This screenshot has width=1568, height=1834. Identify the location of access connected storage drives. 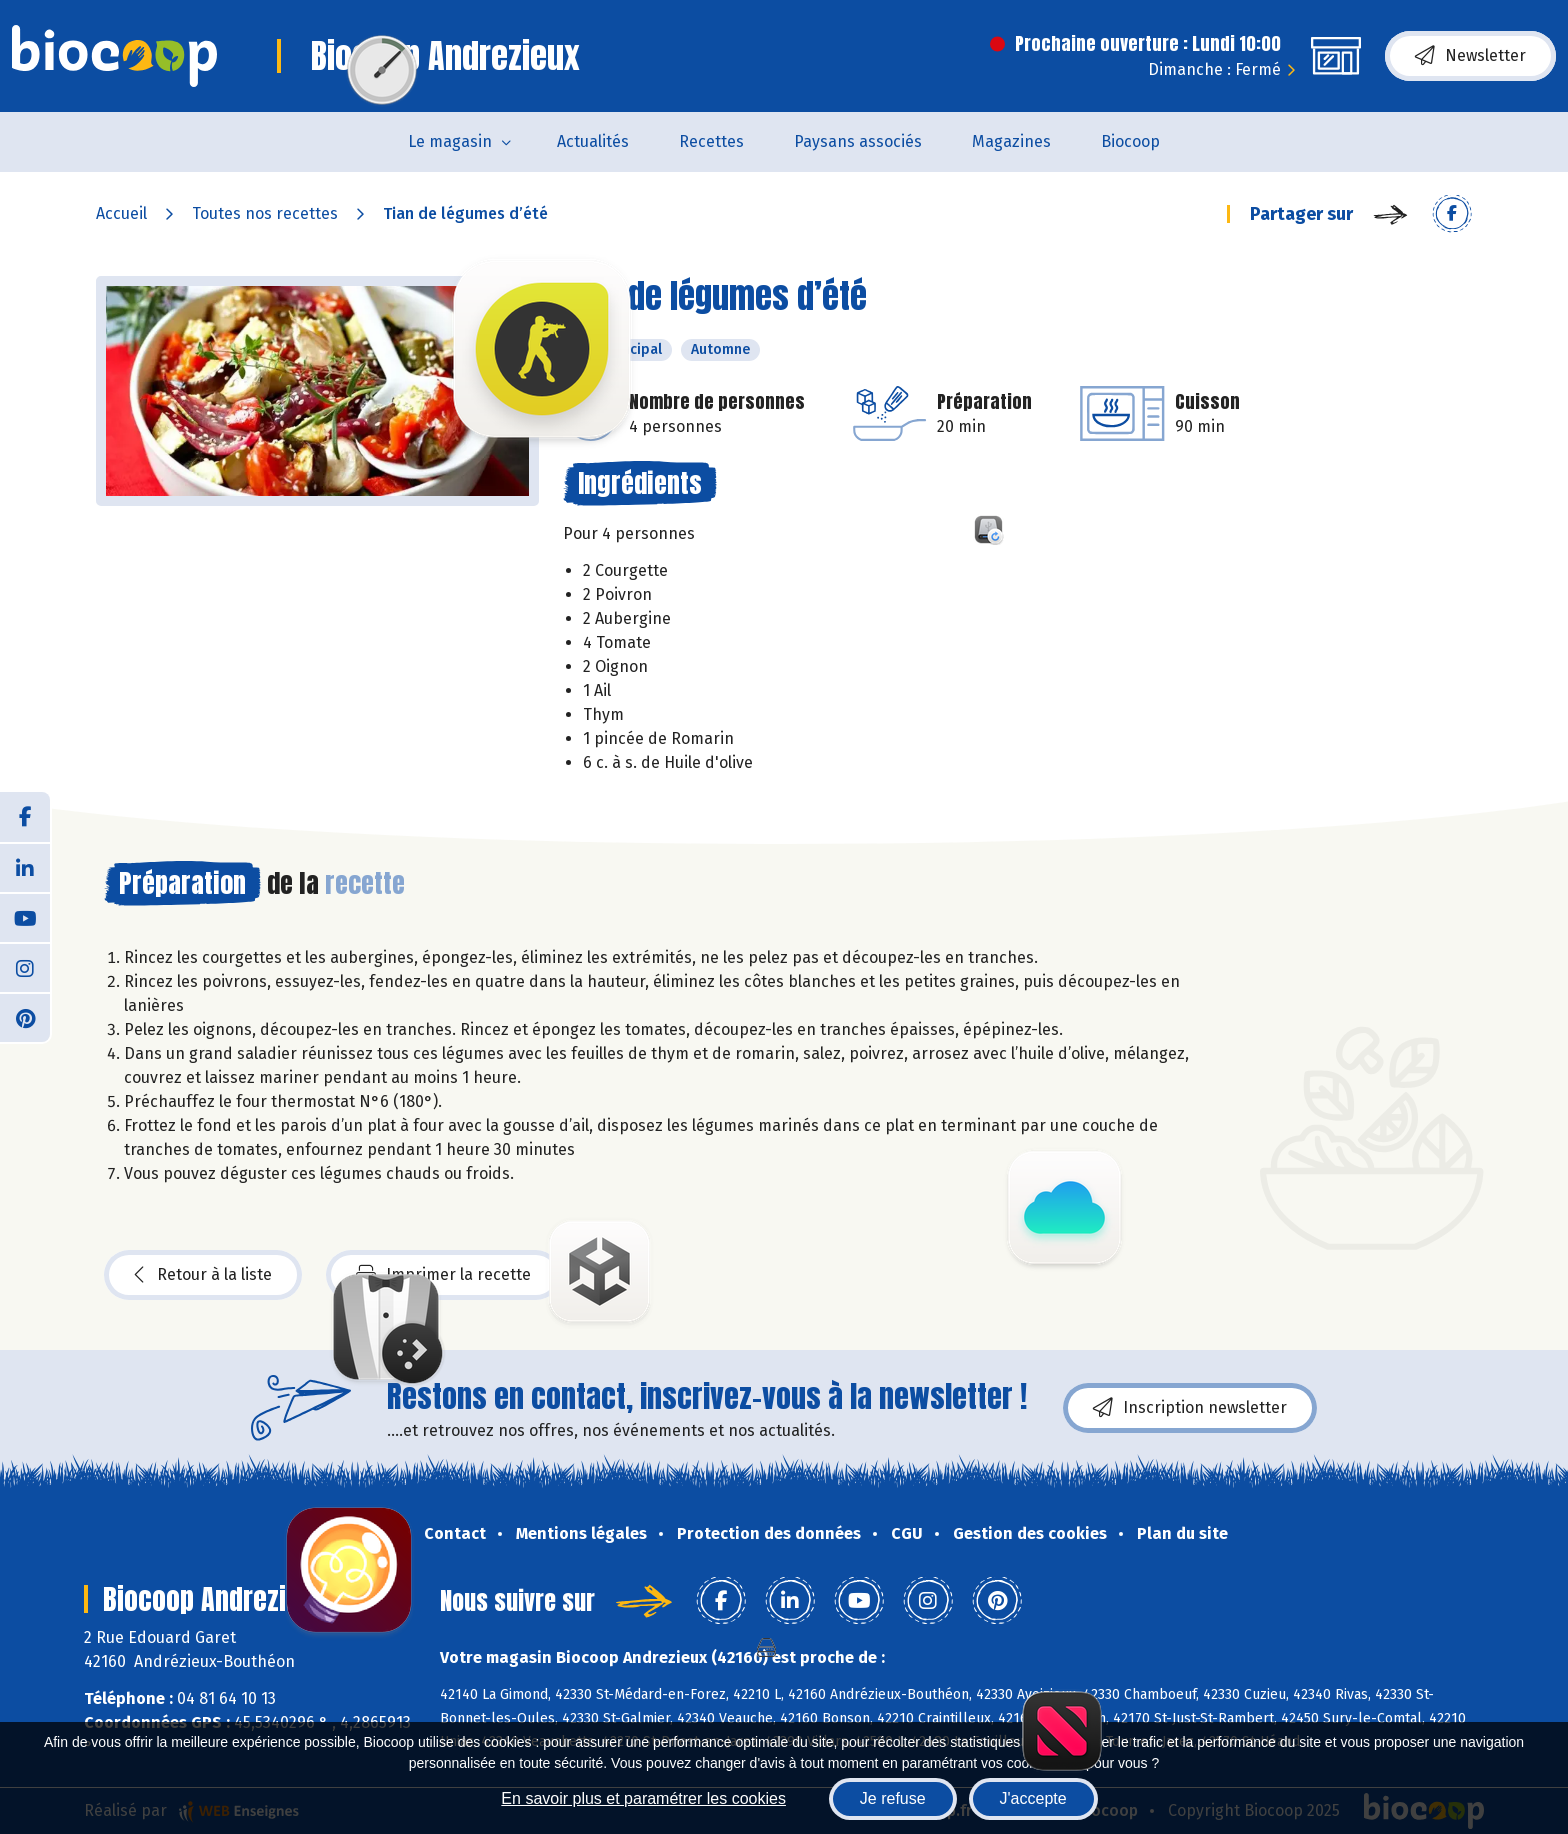
(766, 1647).